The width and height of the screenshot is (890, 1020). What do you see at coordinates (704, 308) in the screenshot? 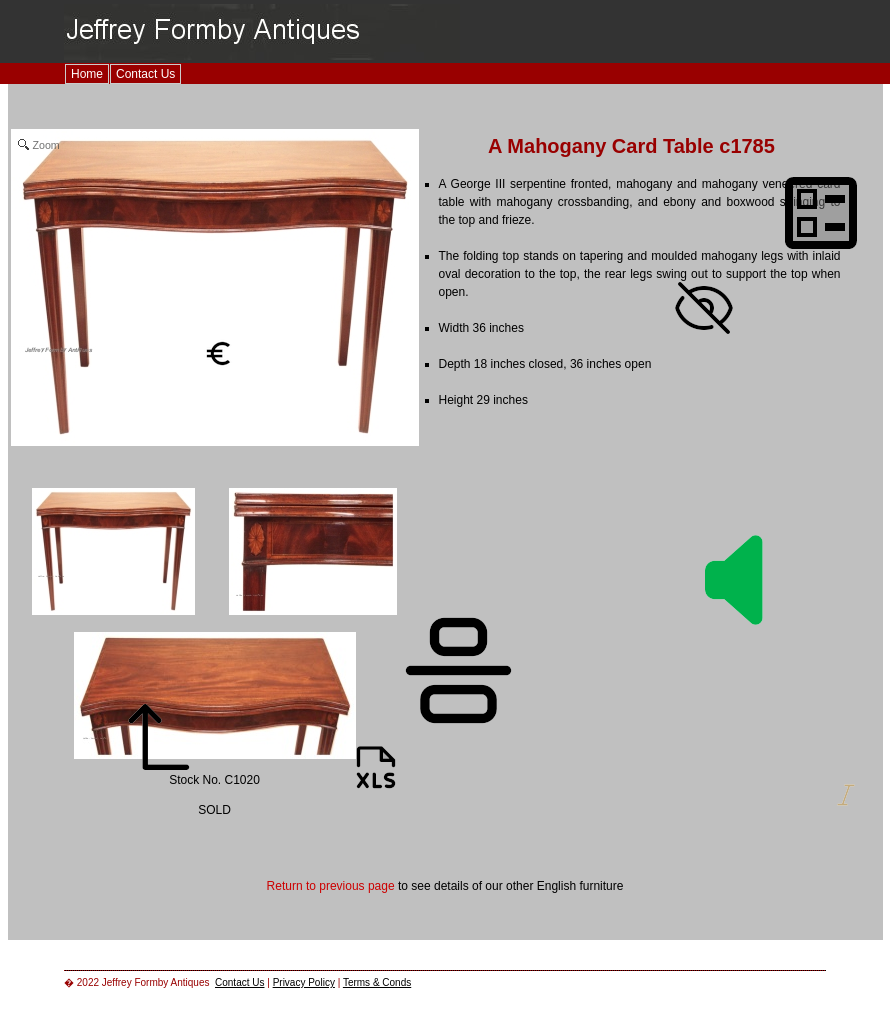
I see `hide password or sensitive content` at bounding box center [704, 308].